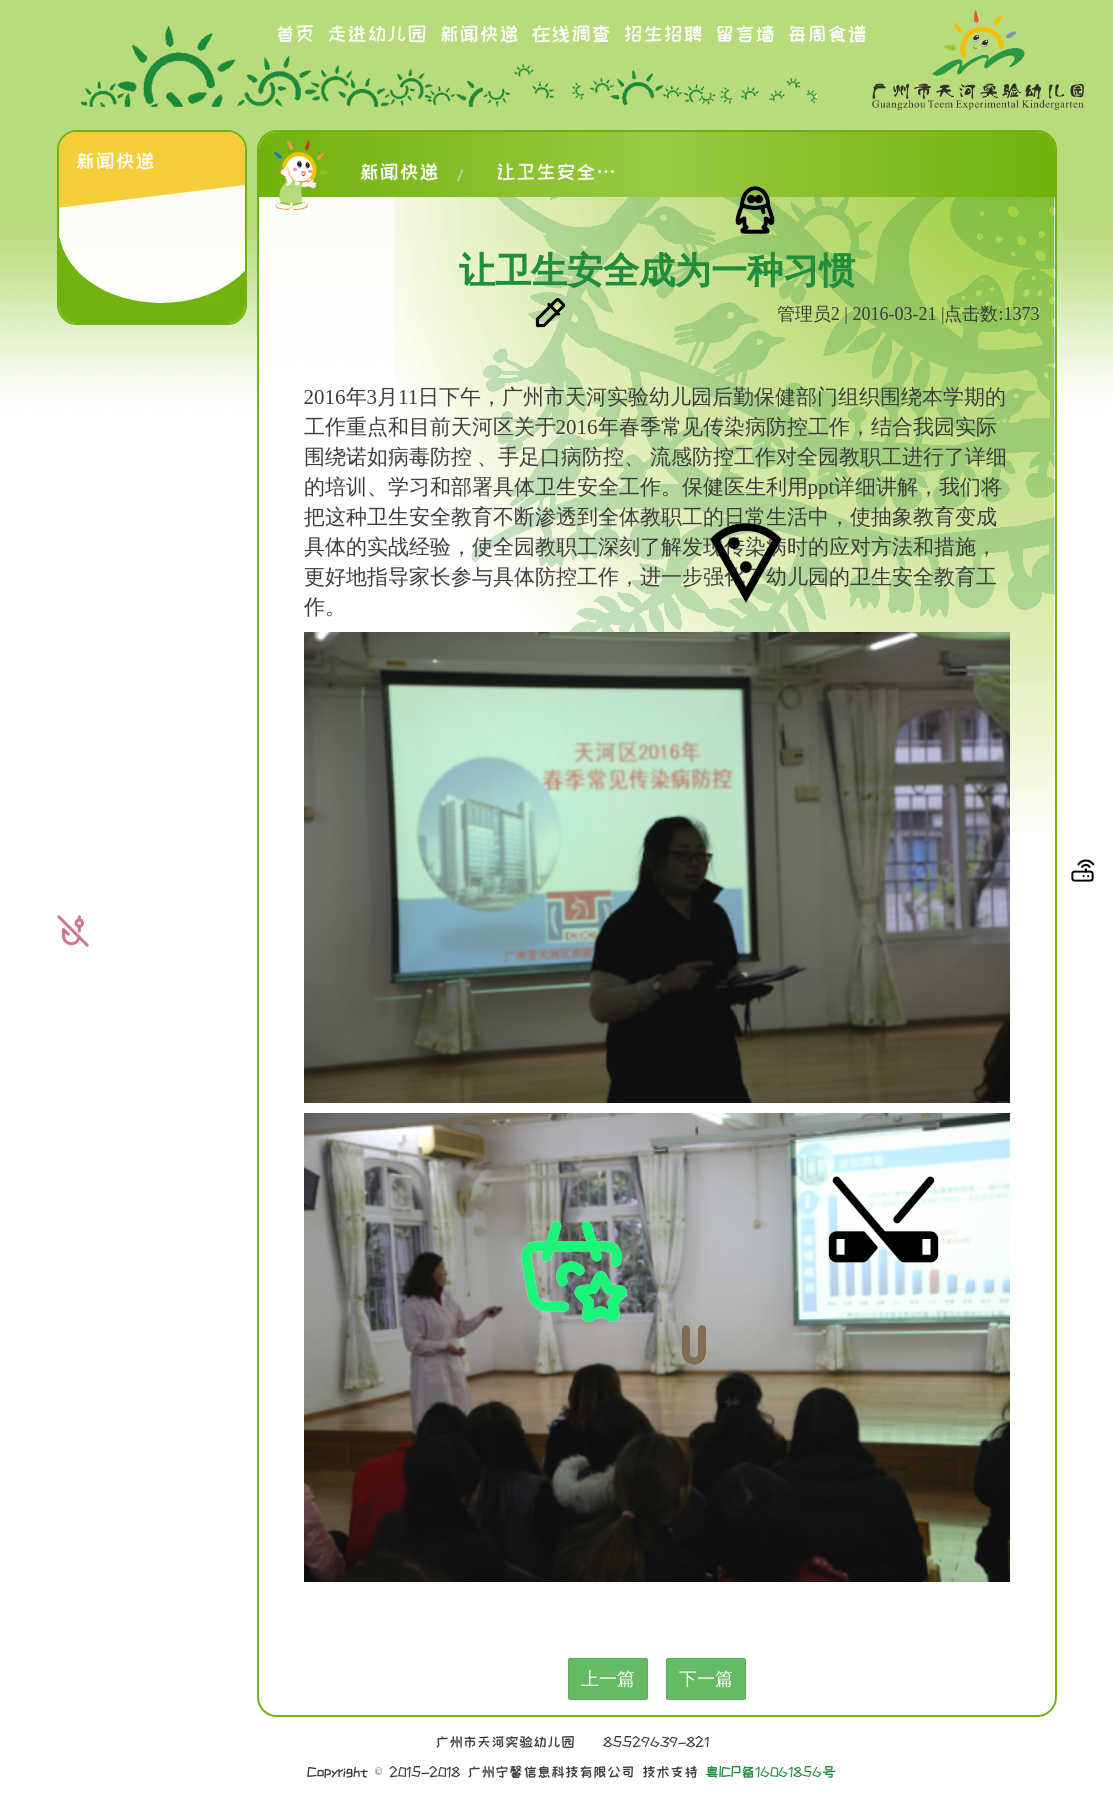  Describe the element at coordinates (550, 312) in the screenshot. I see `select a color from the canvas` at that location.